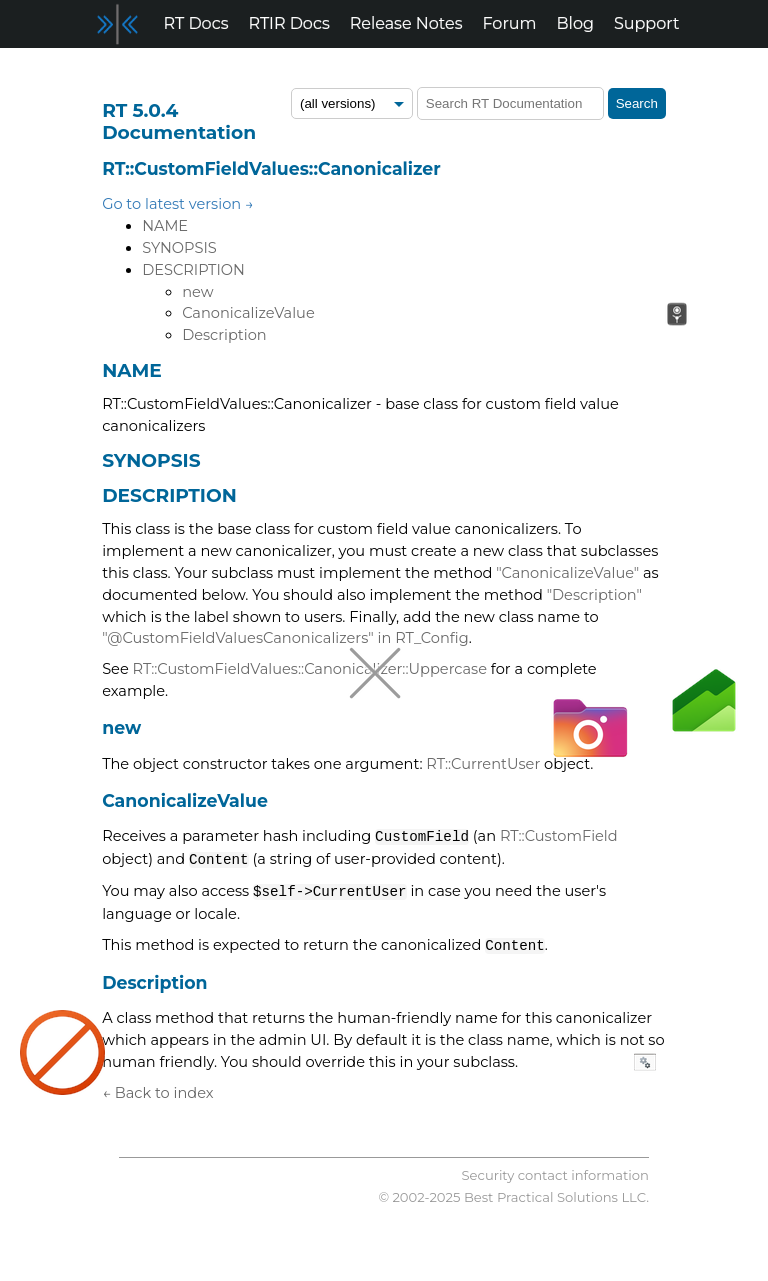 The image size is (768, 1281). Describe the element at coordinates (645, 1062) in the screenshot. I see `run an executable program or application` at that location.